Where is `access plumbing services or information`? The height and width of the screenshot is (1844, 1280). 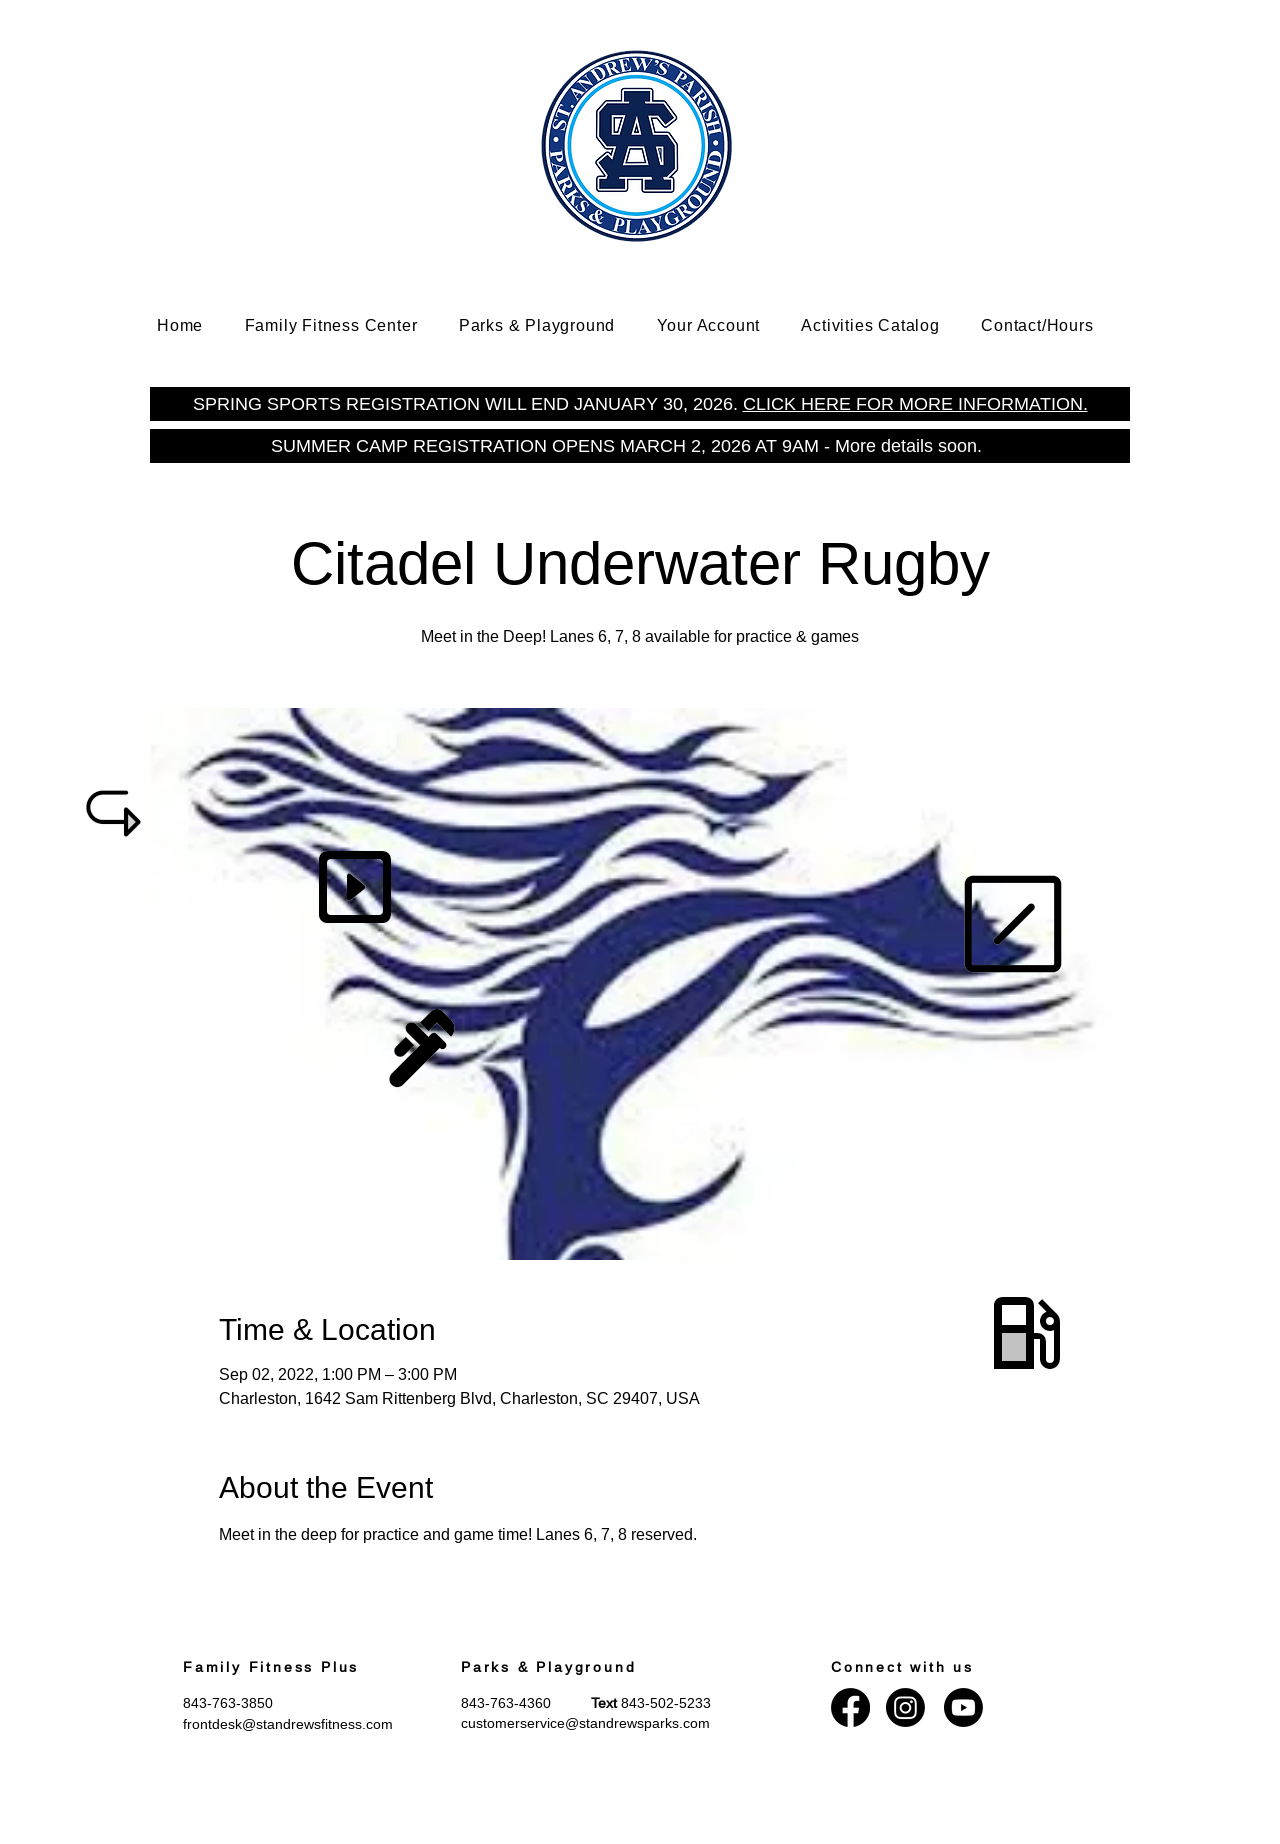
access plumbing services or information is located at coordinates (422, 1048).